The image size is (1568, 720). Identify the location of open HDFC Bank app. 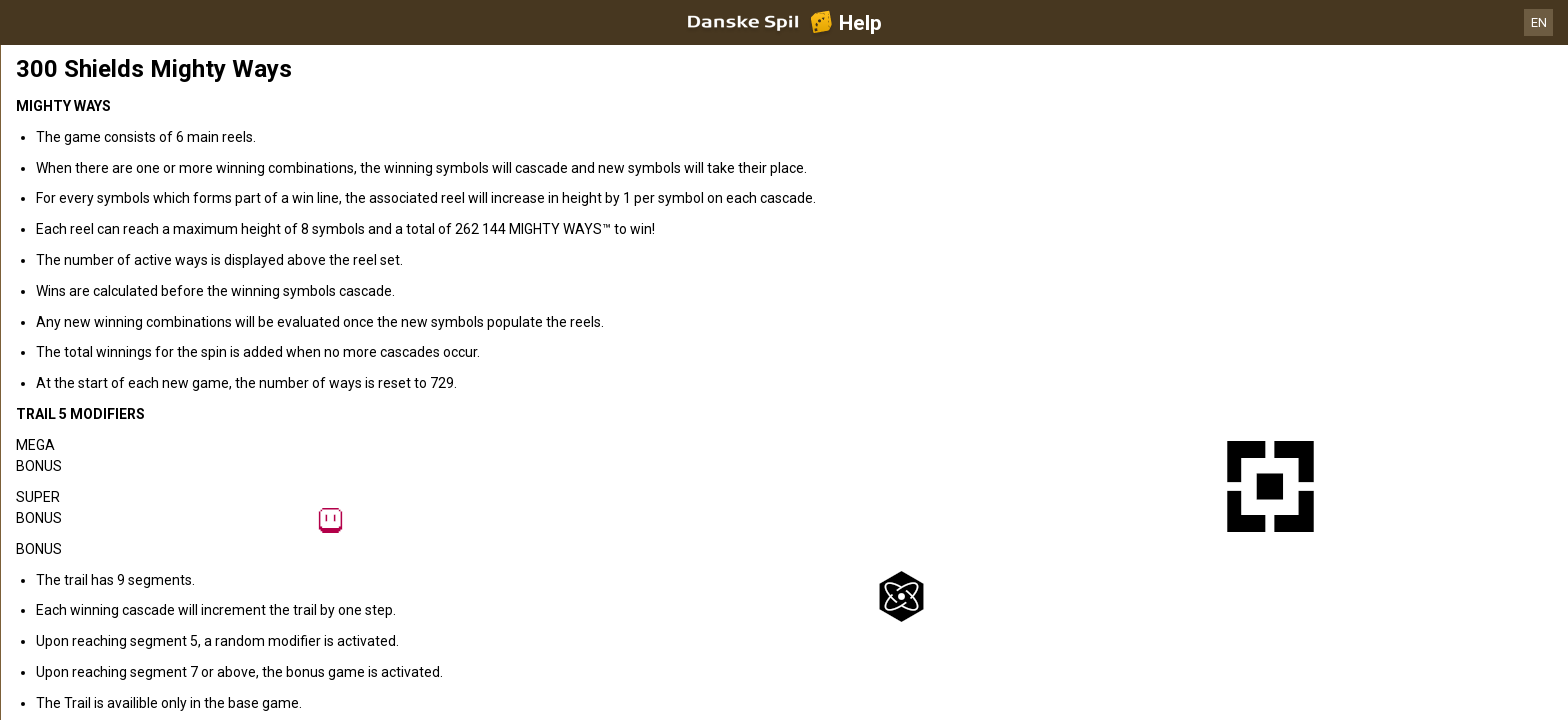
(1270, 486).